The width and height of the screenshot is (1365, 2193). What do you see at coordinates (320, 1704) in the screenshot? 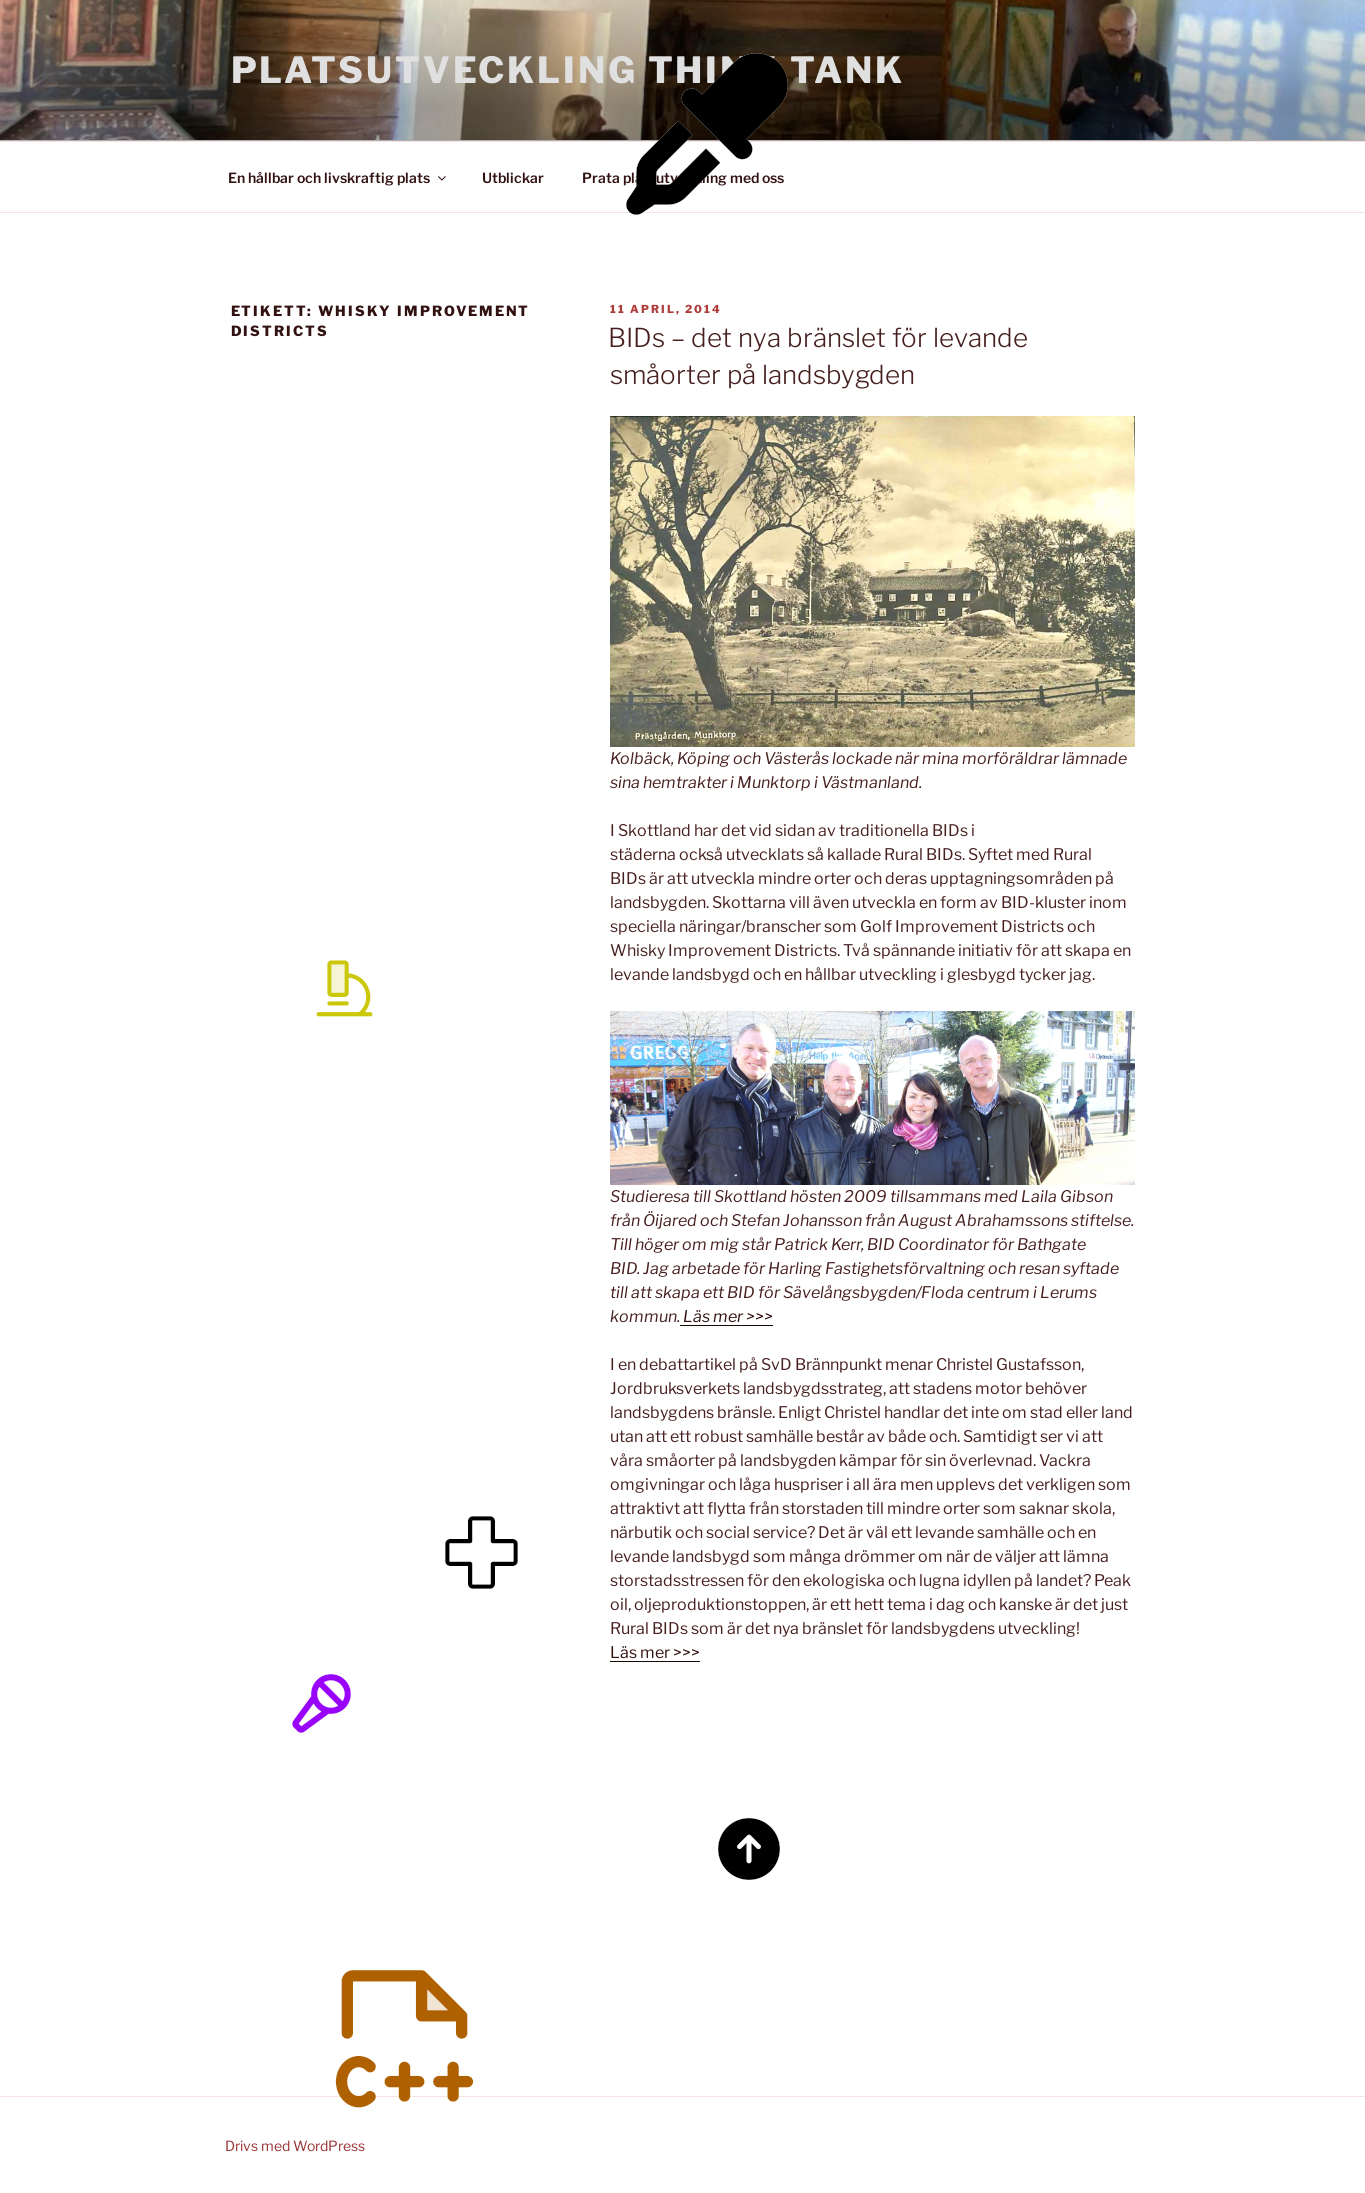
I see `access voice or audio recording features` at bounding box center [320, 1704].